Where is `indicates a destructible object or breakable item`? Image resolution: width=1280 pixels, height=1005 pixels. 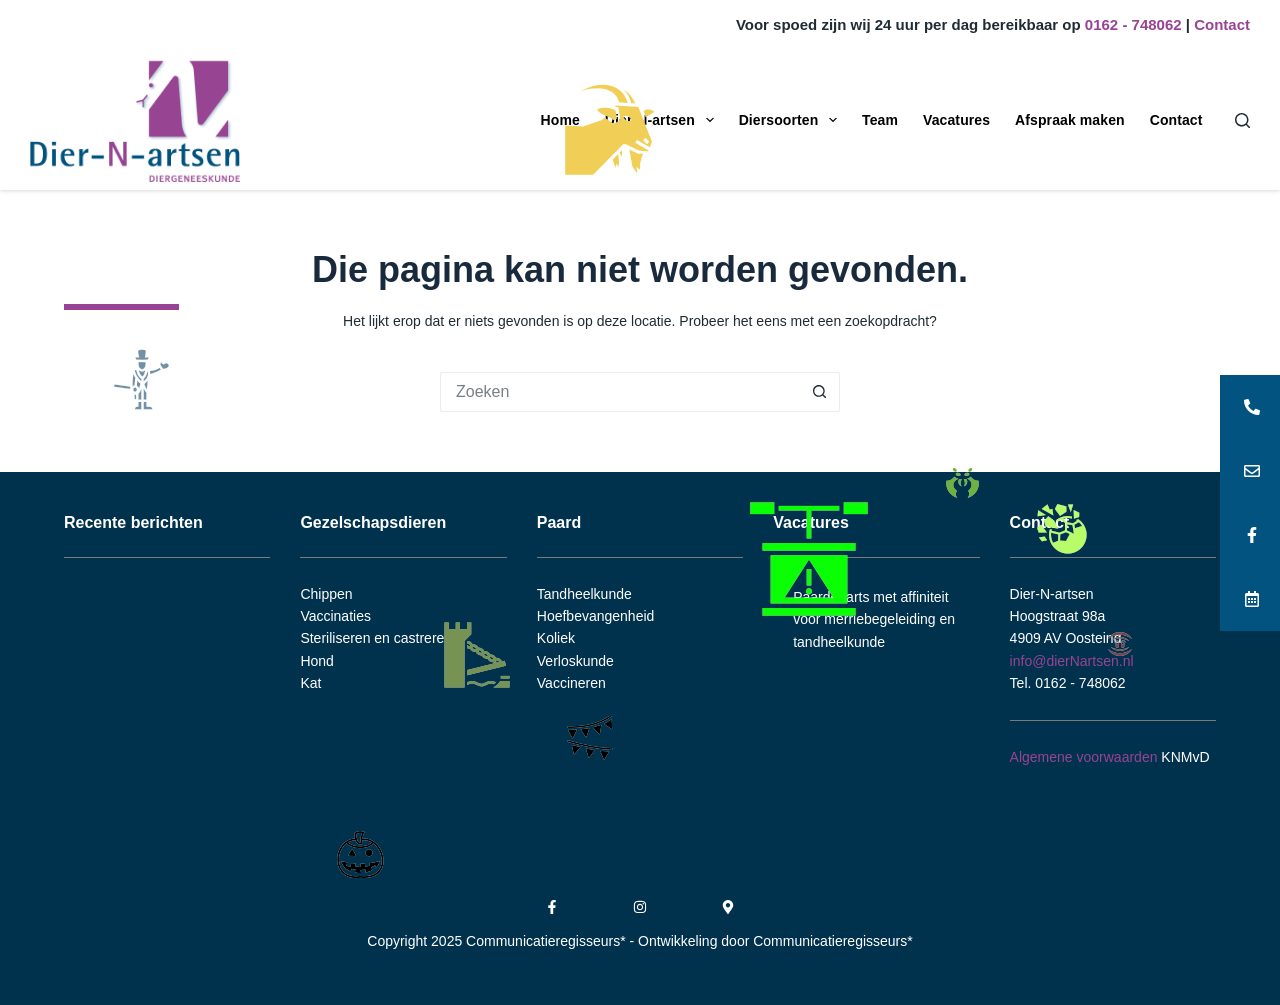 indicates a destructible object or breakable item is located at coordinates (1062, 529).